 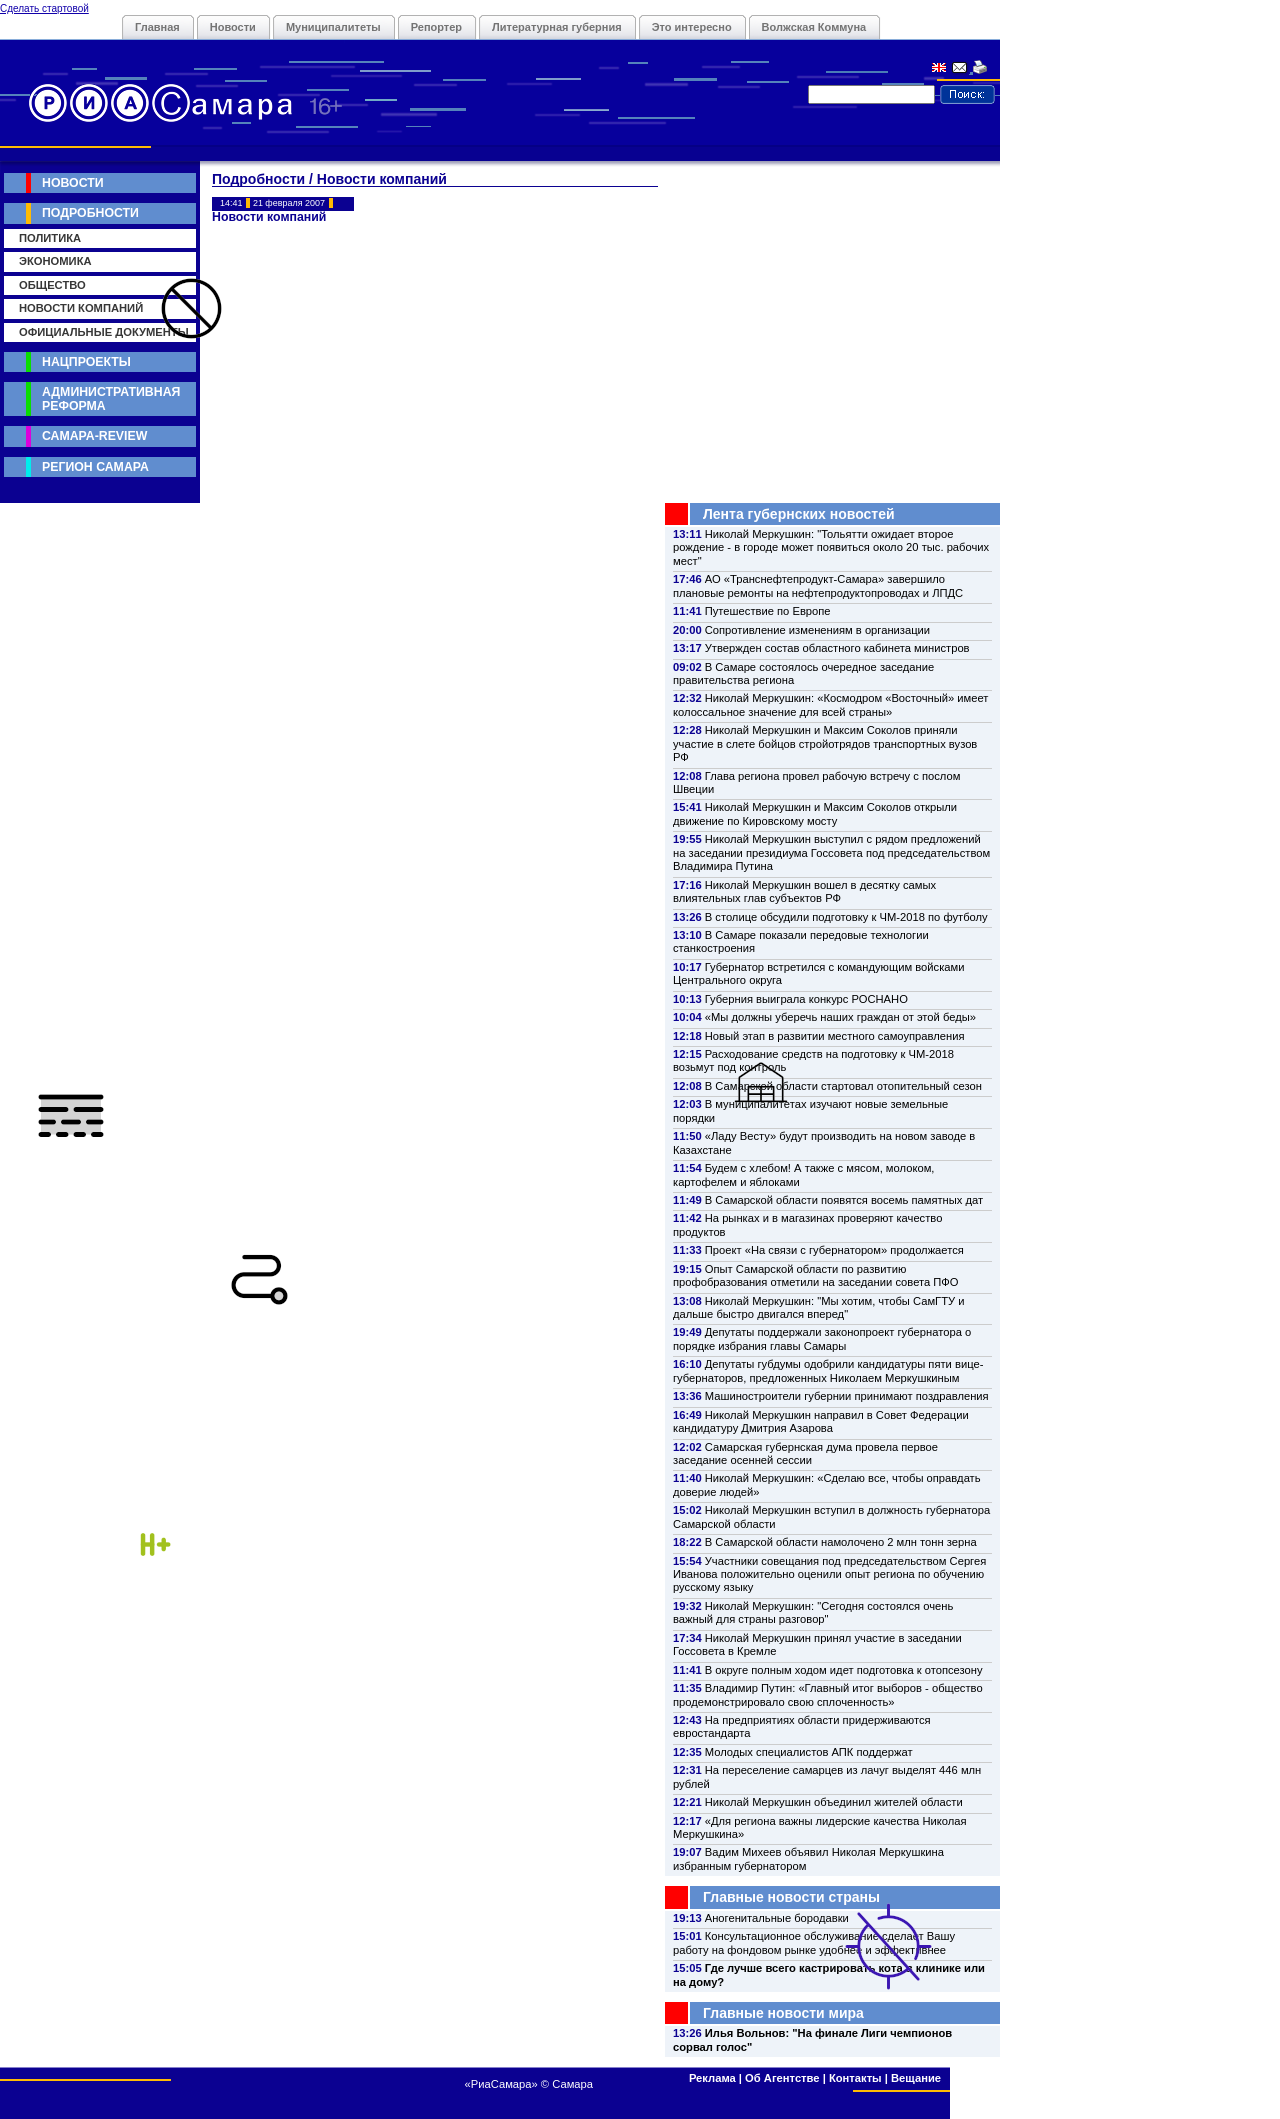 What do you see at coordinates (191, 308) in the screenshot?
I see `indicates a blocked or prohibited action` at bounding box center [191, 308].